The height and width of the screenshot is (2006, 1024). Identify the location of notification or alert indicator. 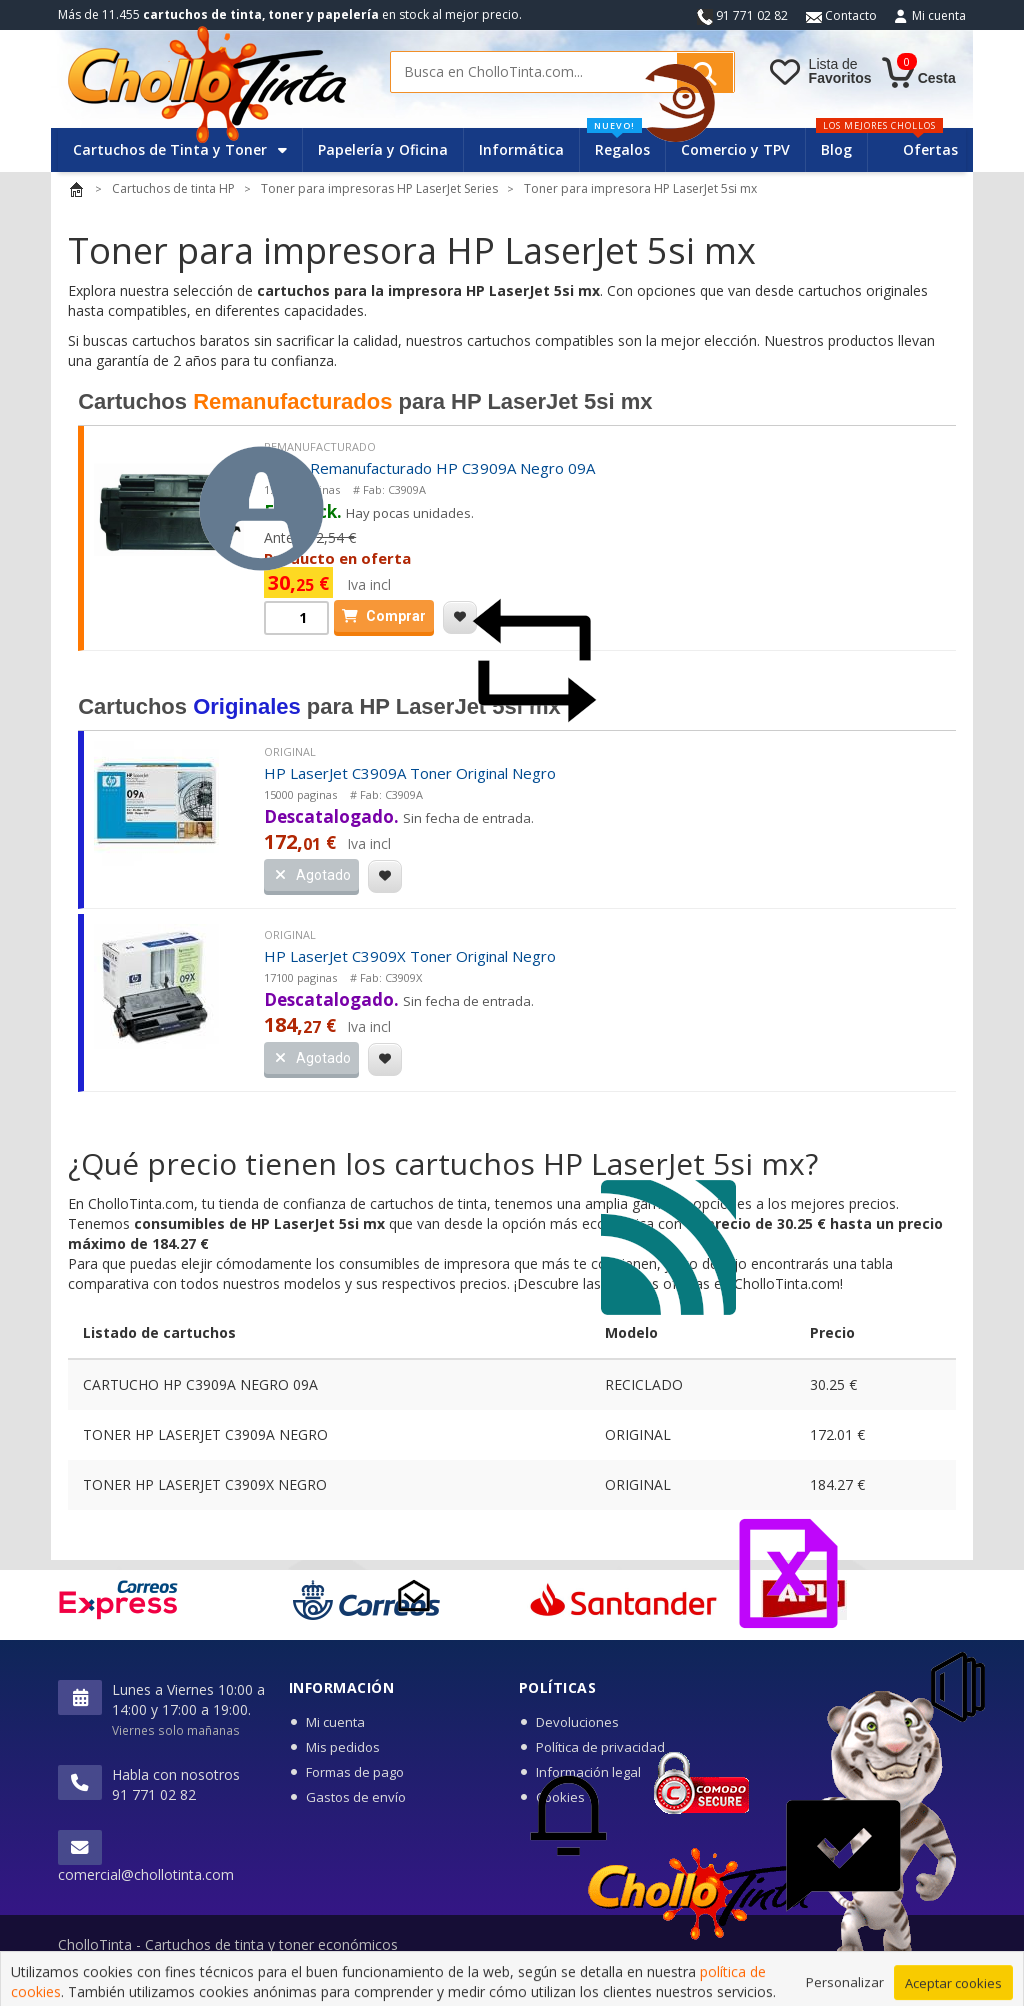
(568, 1813).